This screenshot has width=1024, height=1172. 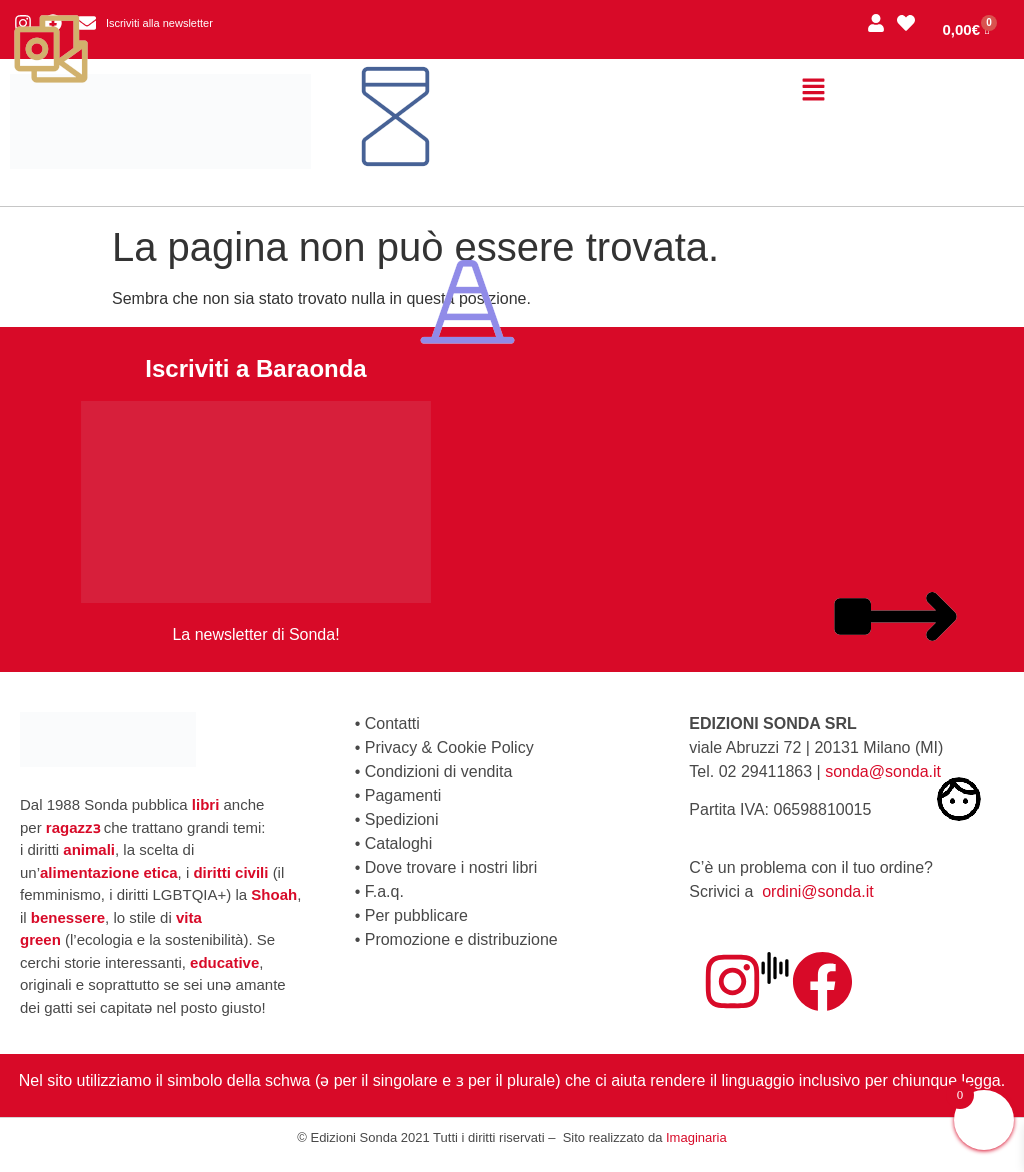 What do you see at coordinates (775, 968) in the screenshot?
I see `view audio waveform or sound visualization` at bounding box center [775, 968].